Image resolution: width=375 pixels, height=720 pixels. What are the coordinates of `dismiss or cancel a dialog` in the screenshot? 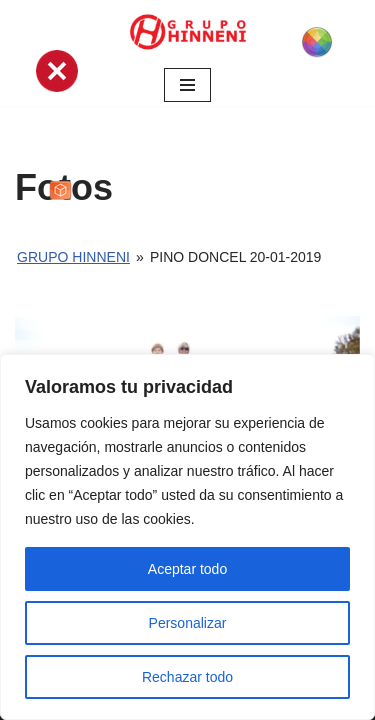 It's located at (57, 71).